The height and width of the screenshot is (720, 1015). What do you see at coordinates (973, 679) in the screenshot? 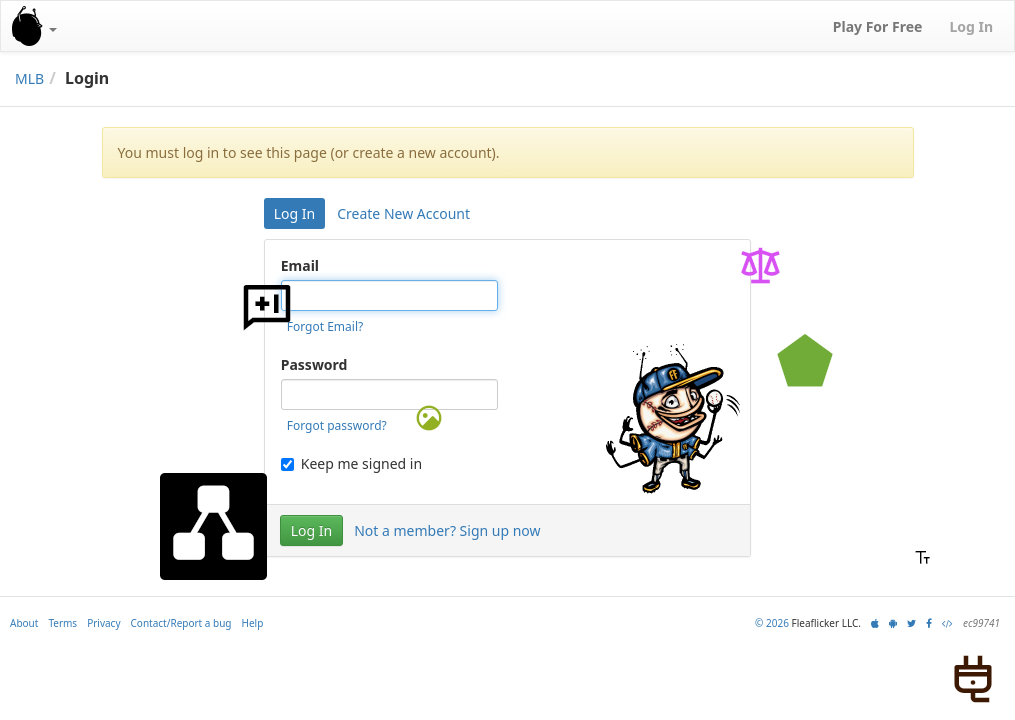
I see `connect to a power source` at bounding box center [973, 679].